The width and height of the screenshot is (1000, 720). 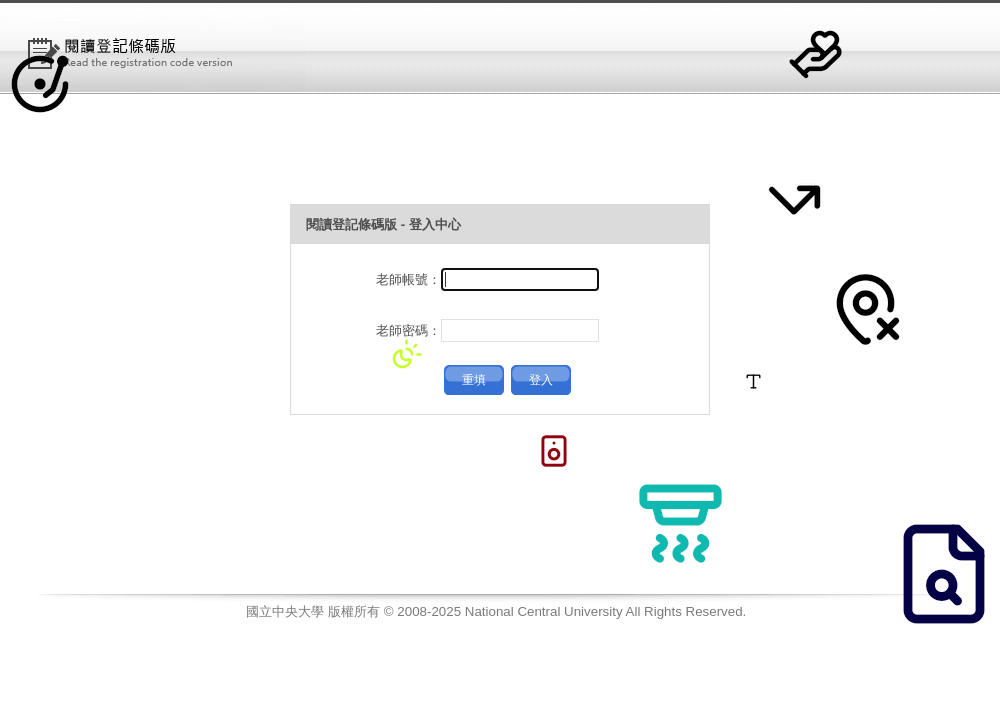 What do you see at coordinates (865, 309) in the screenshot?
I see `remove a saved location` at bounding box center [865, 309].